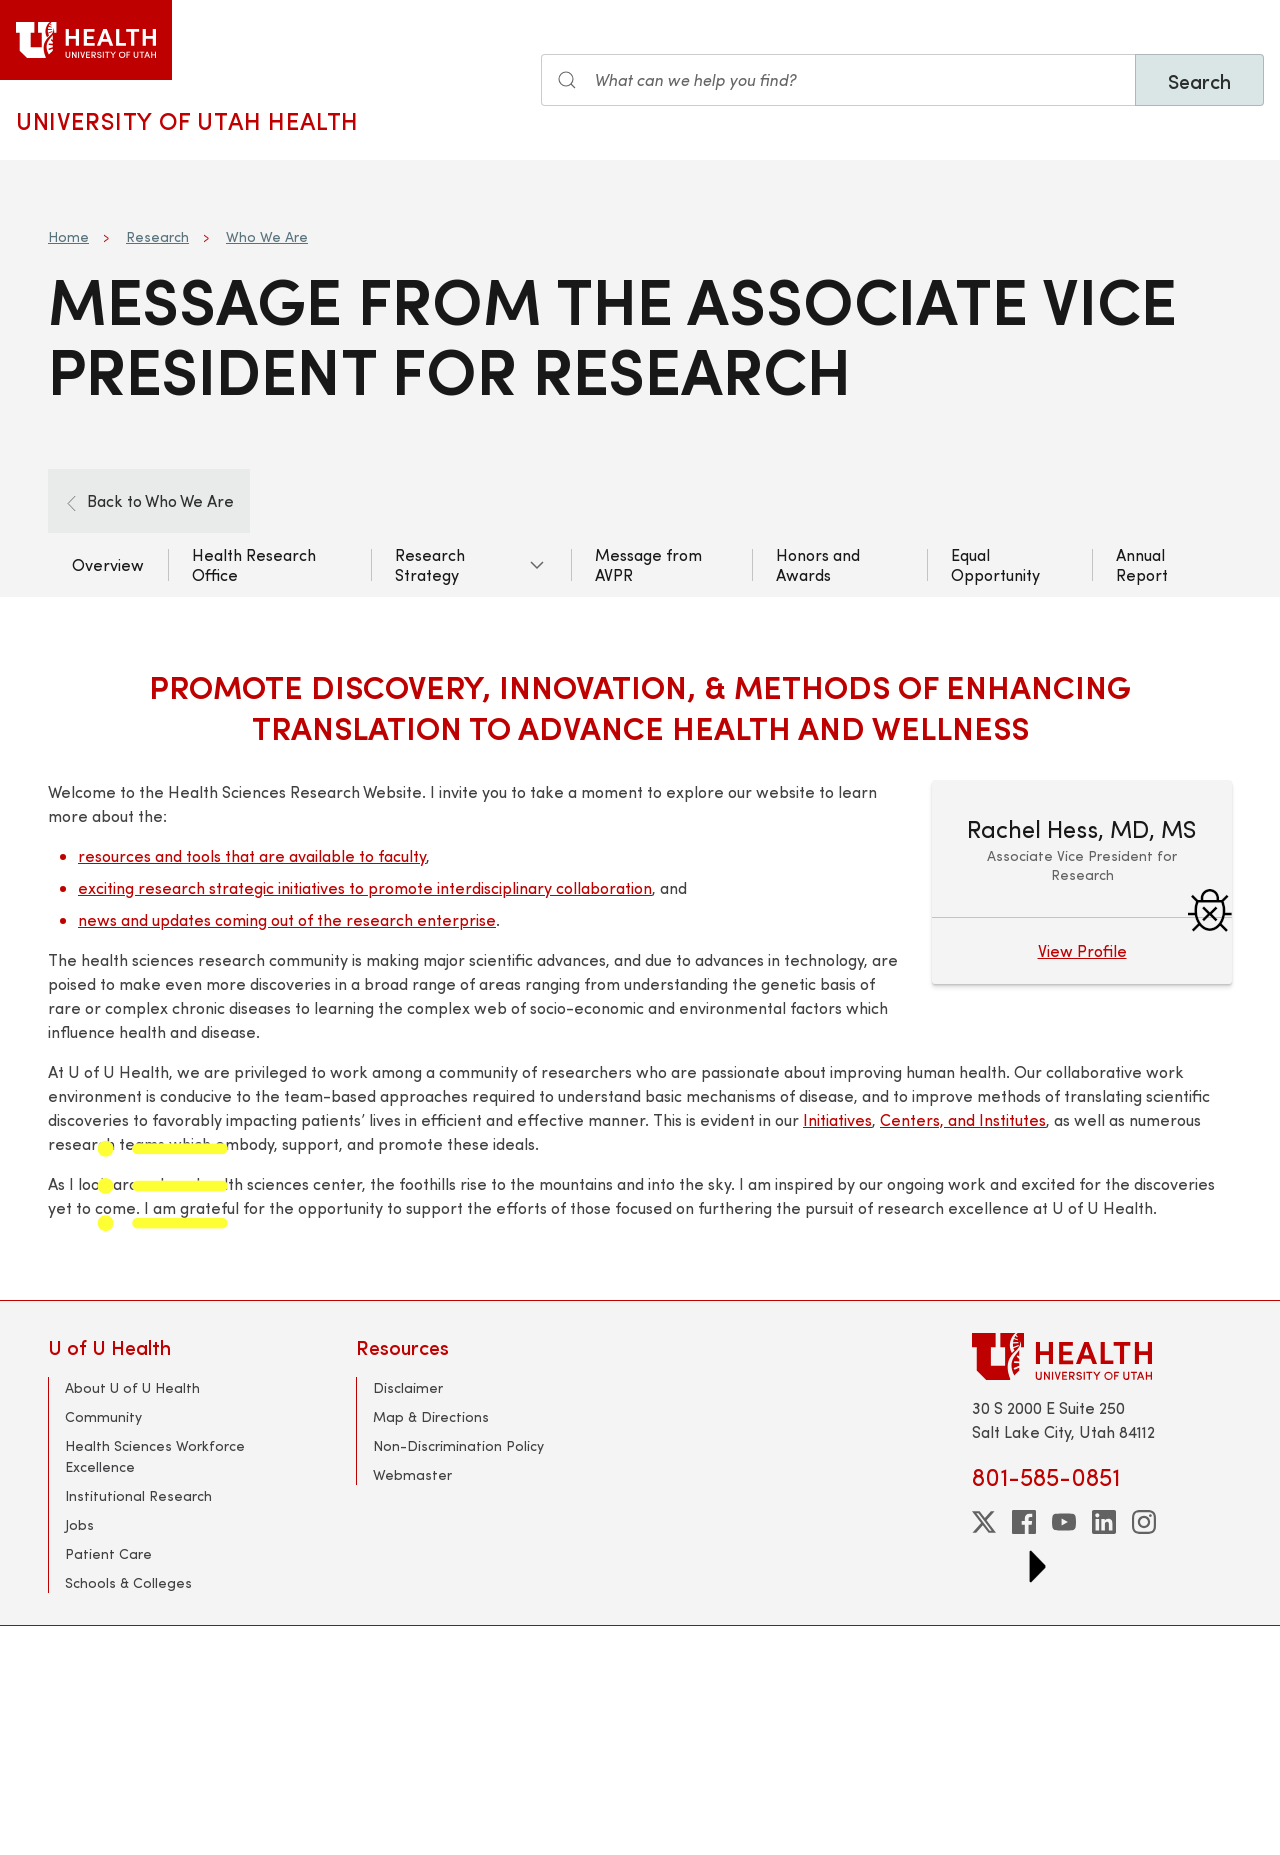  I want to click on play media or start playback, so click(1037, 1566).